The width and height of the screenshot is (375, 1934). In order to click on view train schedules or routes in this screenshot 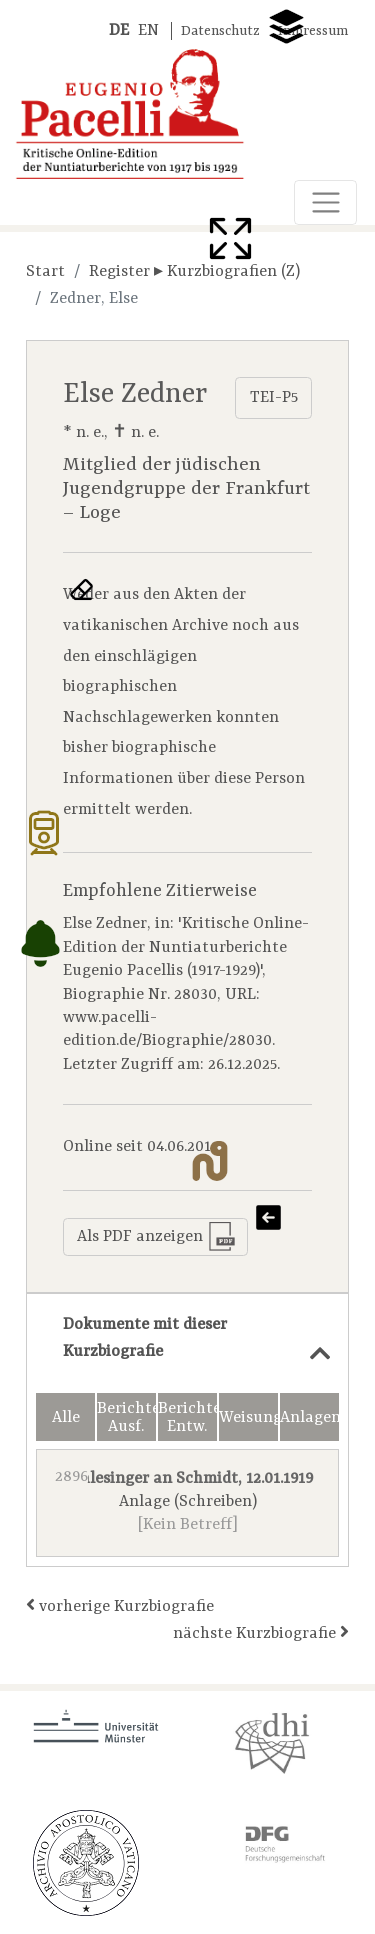, I will do `click(44, 833)`.